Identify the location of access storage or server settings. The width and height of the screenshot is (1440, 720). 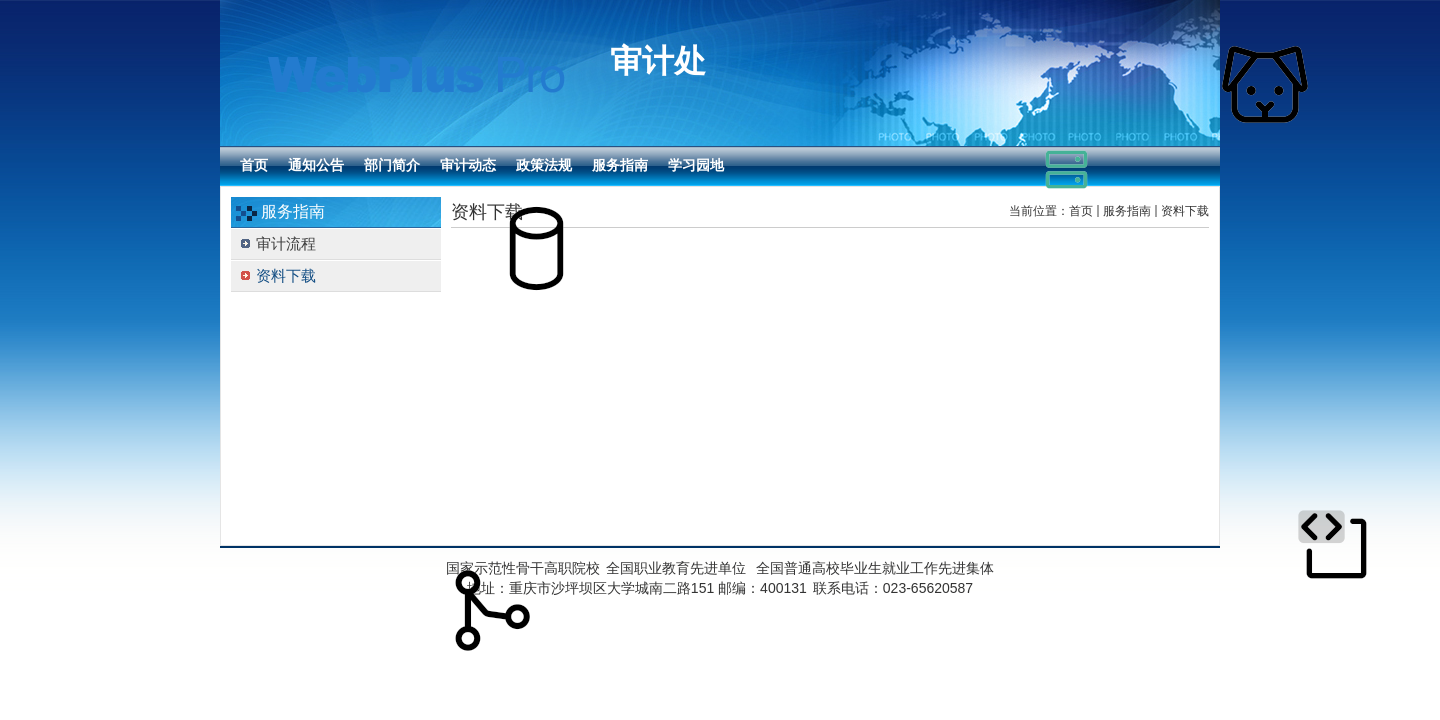
(1066, 169).